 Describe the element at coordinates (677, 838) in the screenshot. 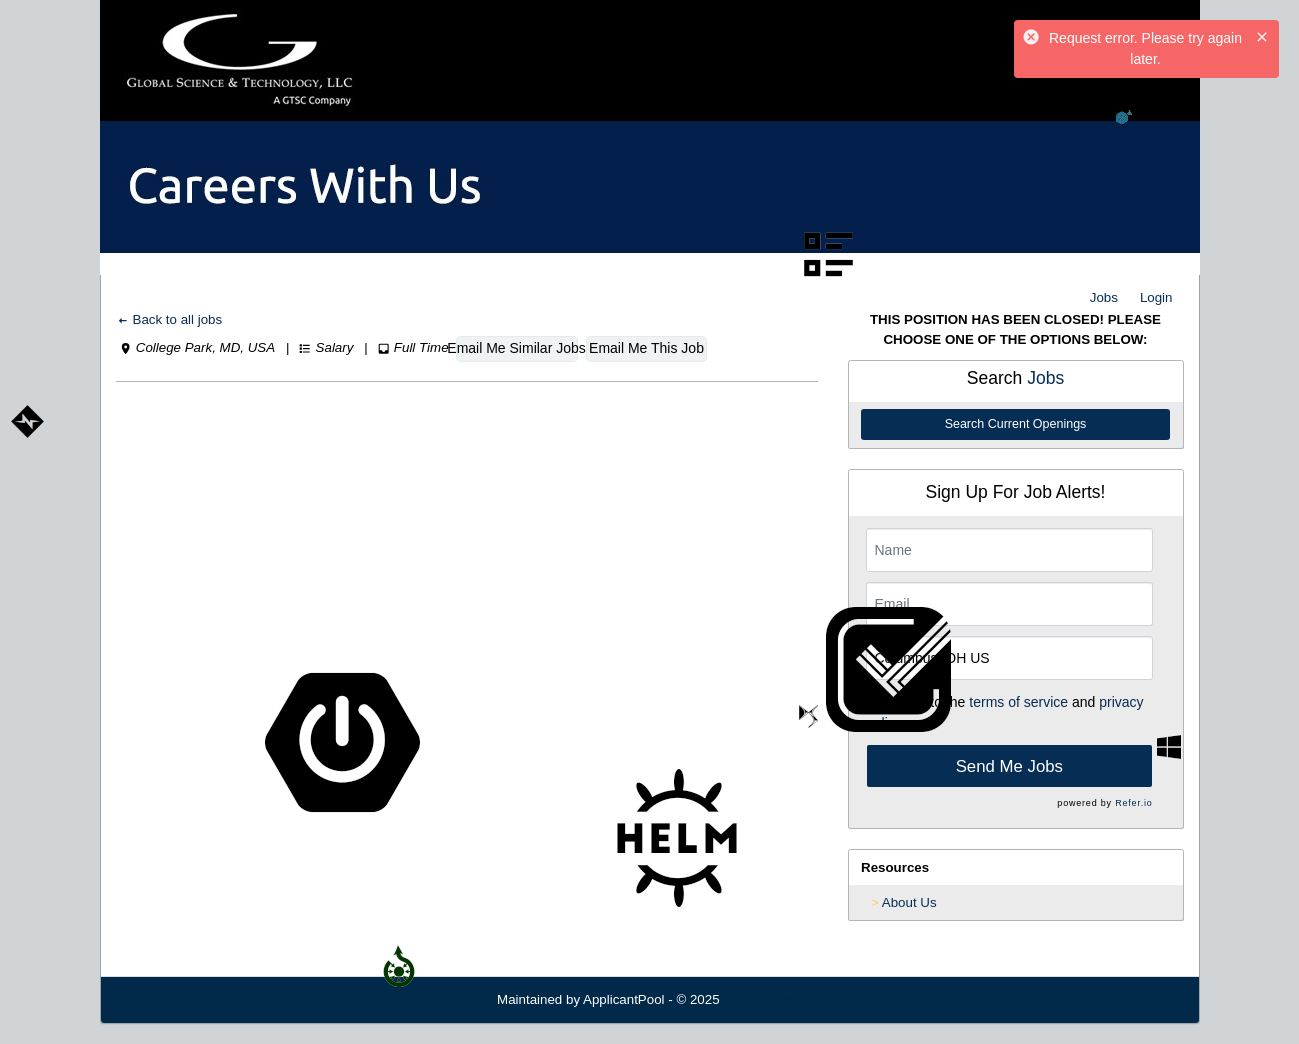

I see `helm logo - kubernetes package manager branding` at that location.